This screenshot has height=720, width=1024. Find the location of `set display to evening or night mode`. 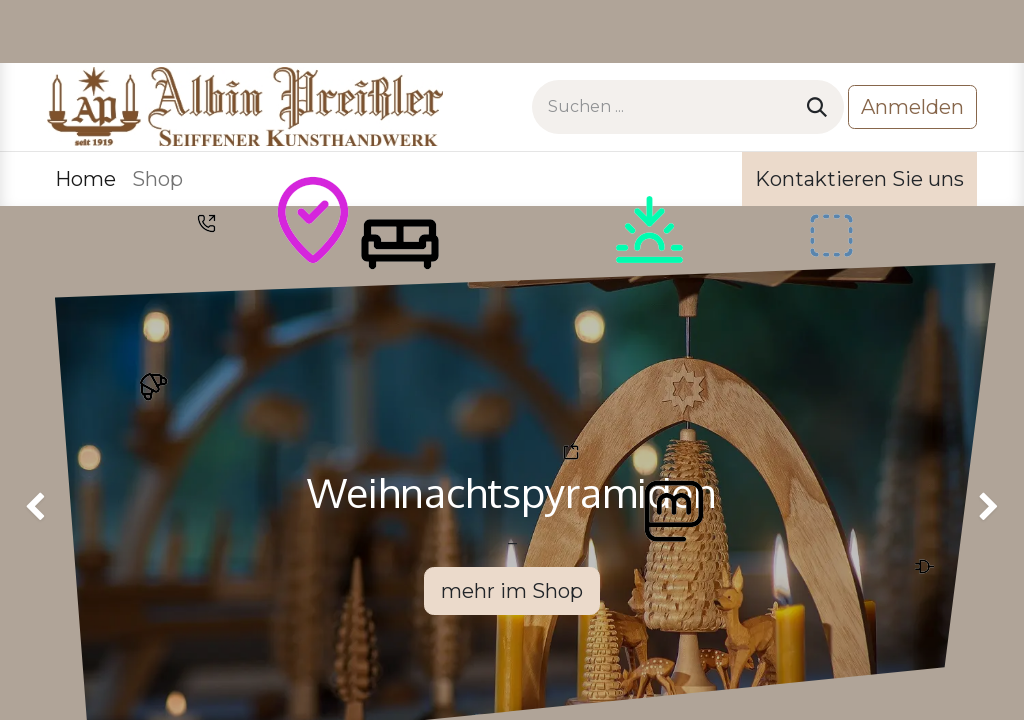

set display to evening or night mode is located at coordinates (649, 229).